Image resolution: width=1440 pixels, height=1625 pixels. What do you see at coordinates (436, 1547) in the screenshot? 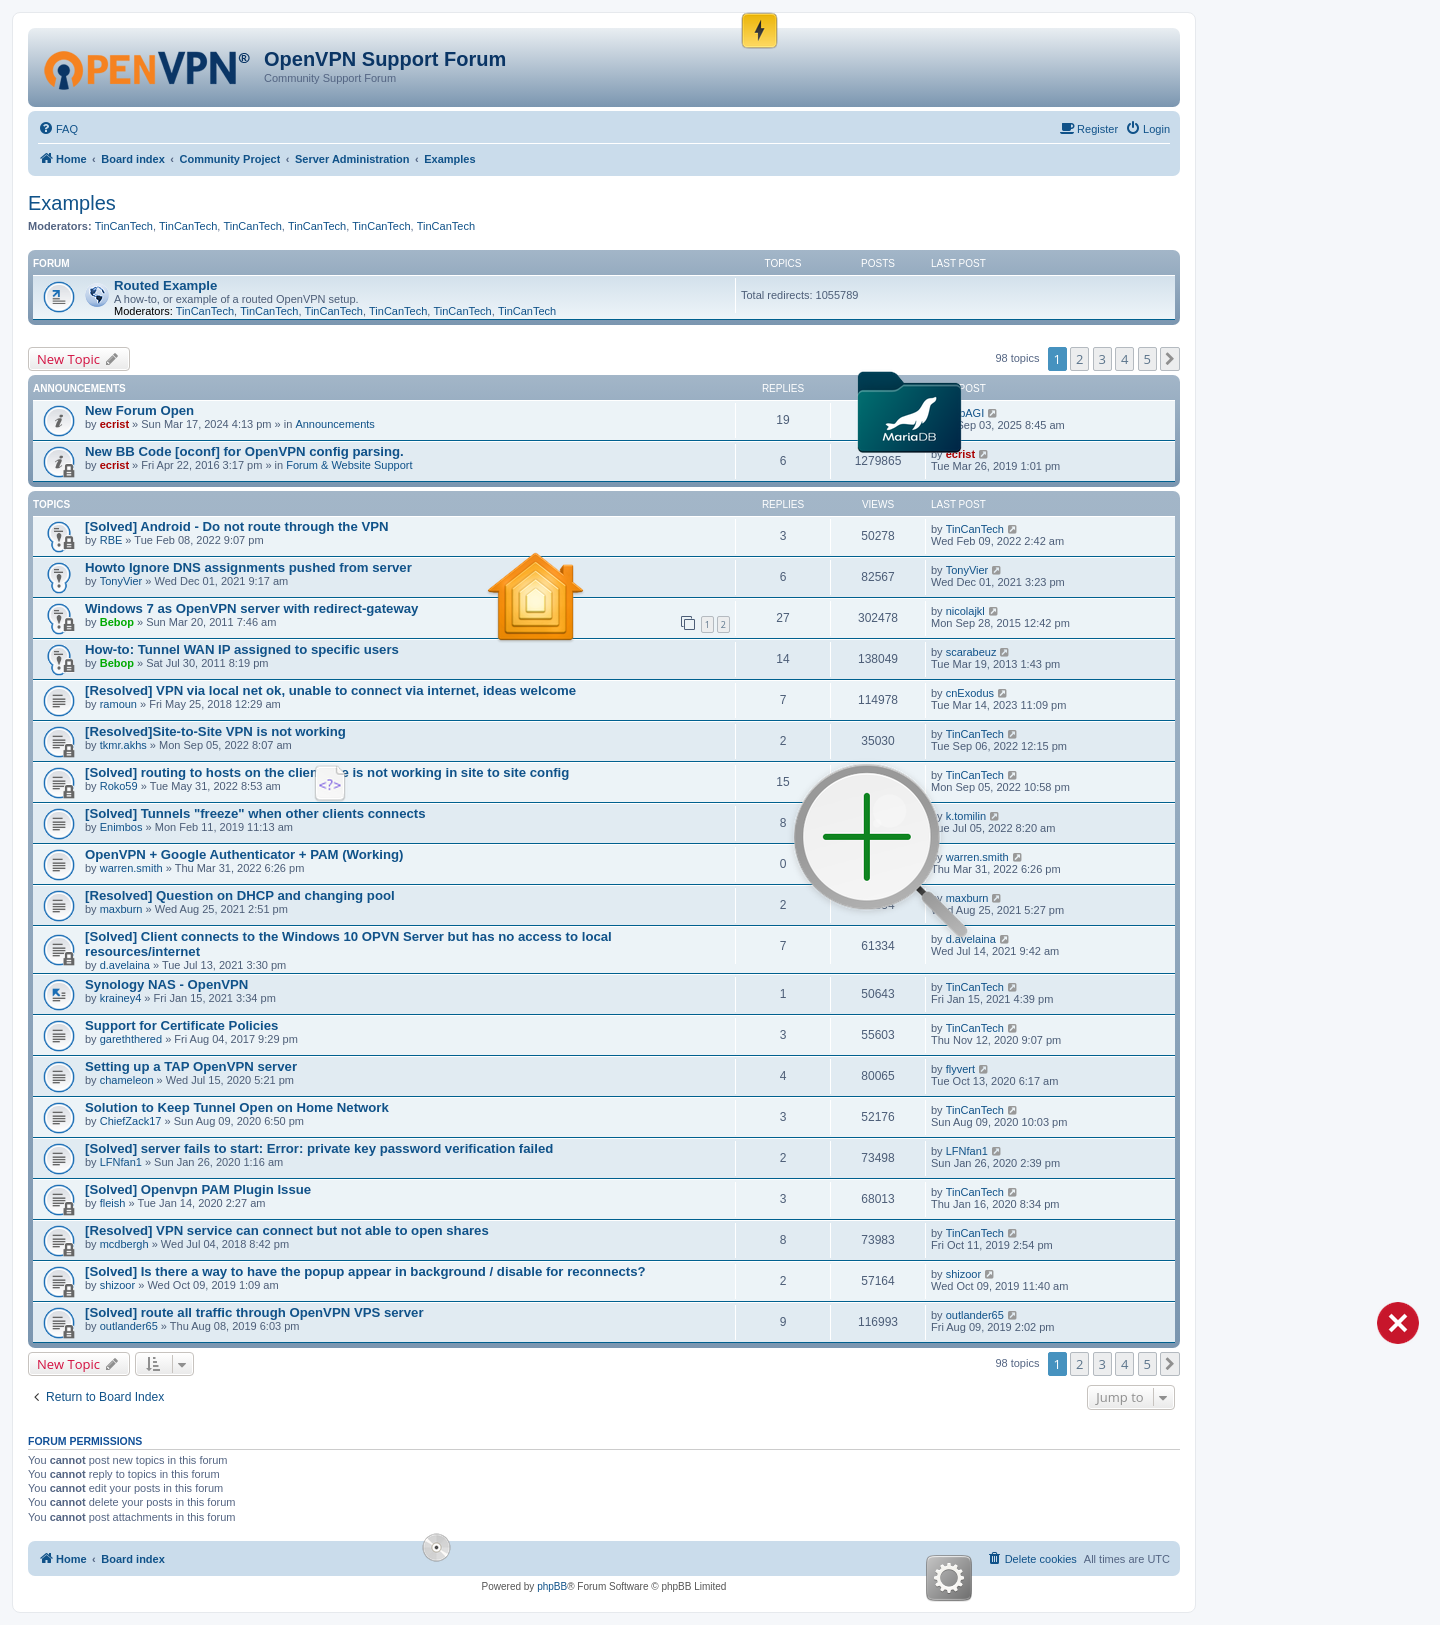
I see `access cd/dvd drive` at bounding box center [436, 1547].